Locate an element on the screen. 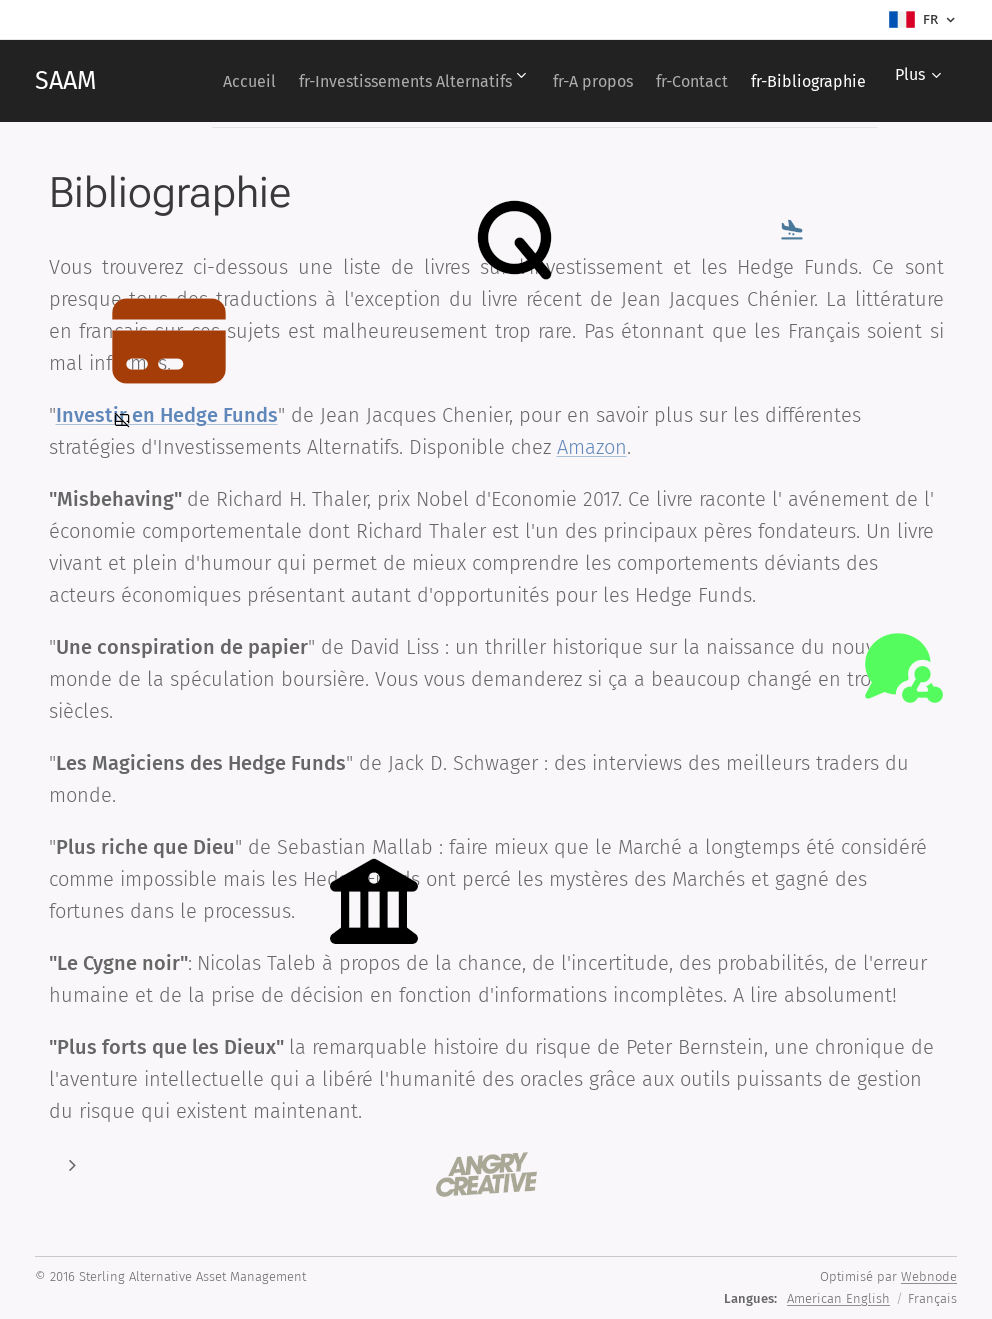 The image size is (992, 1319). indicates incoming or arriving flight is located at coordinates (792, 230).